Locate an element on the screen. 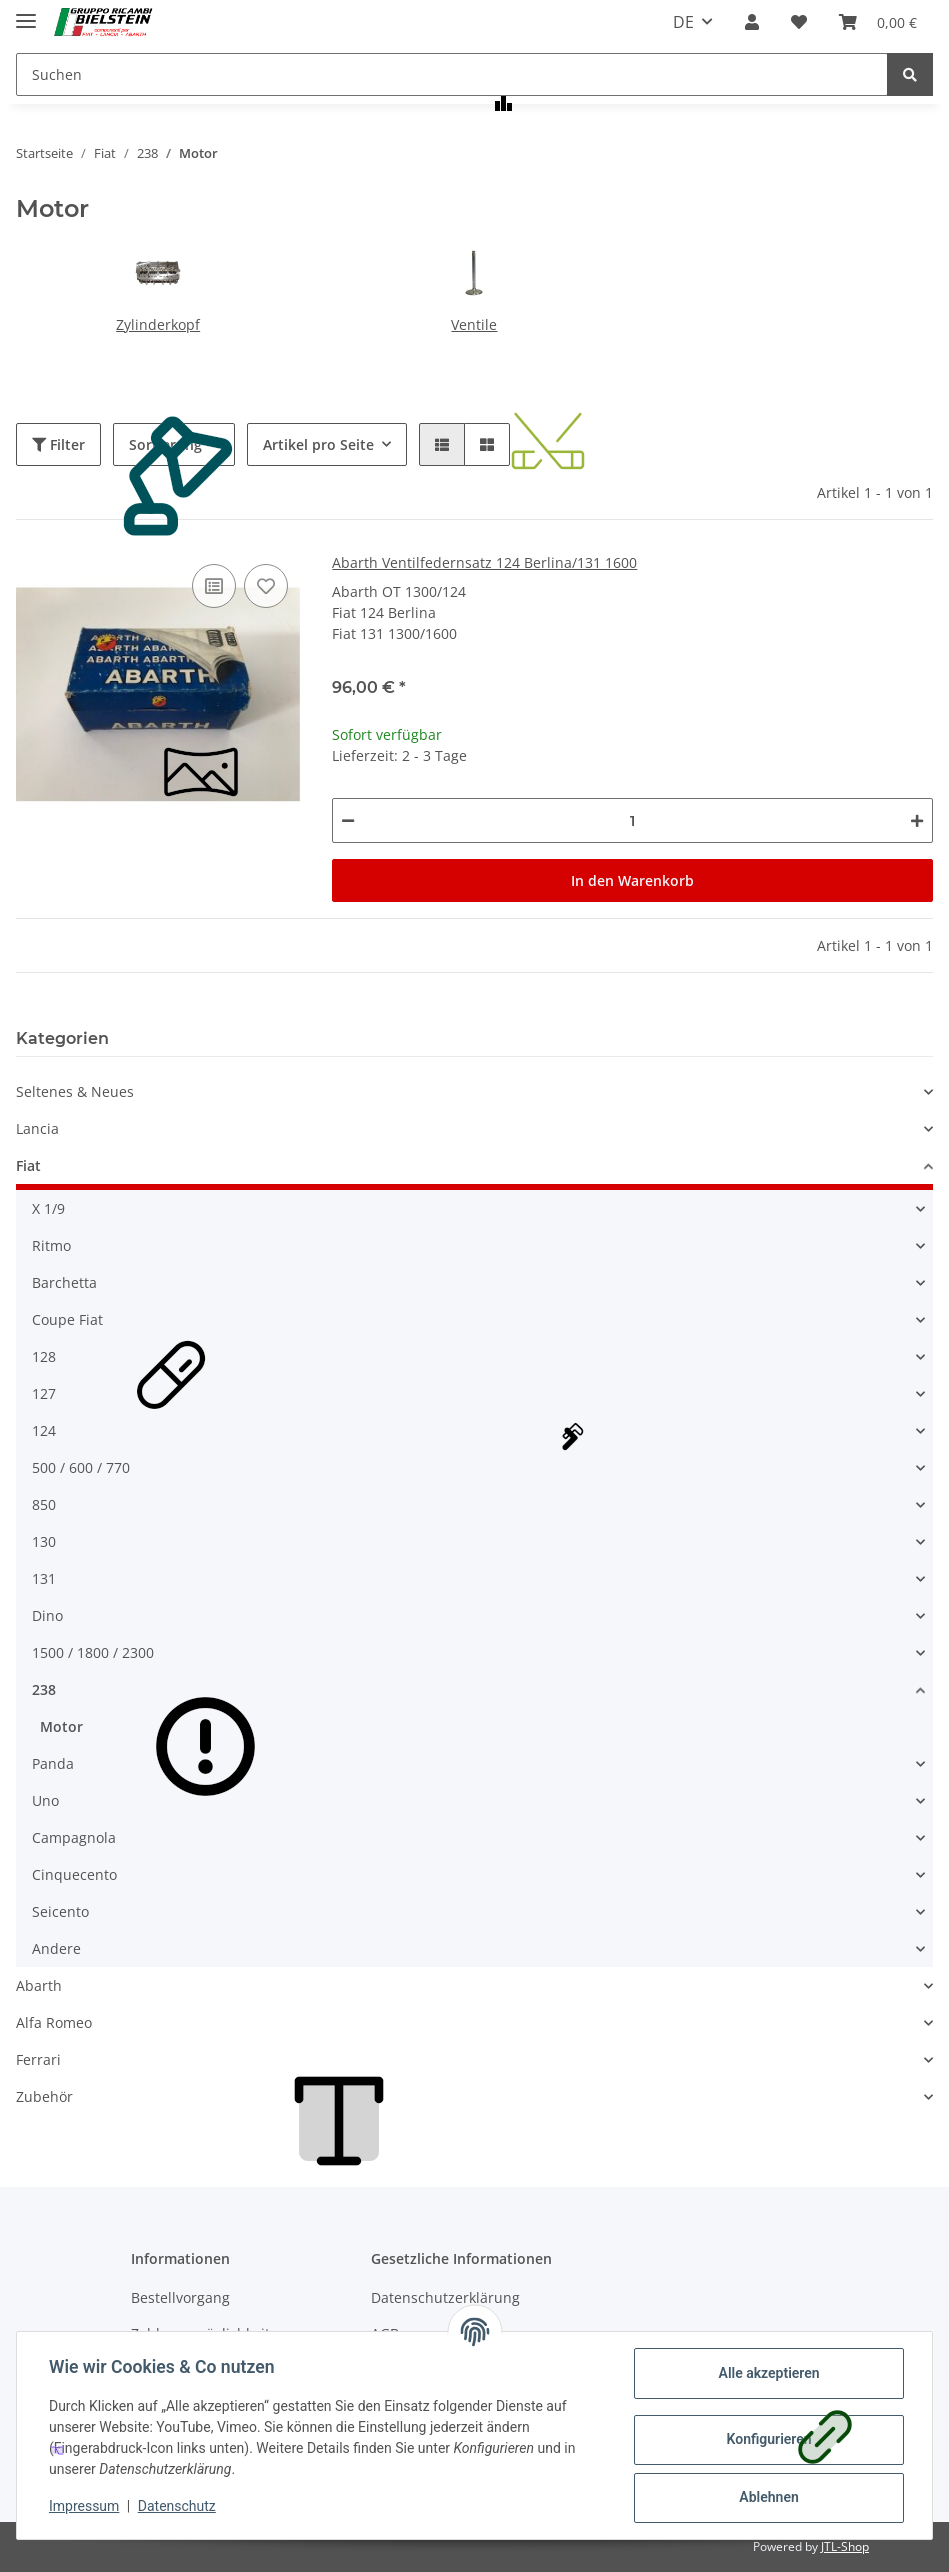 This screenshot has width=949, height=2572. access plumbing or maintenance tools is located at coordinates (571, 1436).